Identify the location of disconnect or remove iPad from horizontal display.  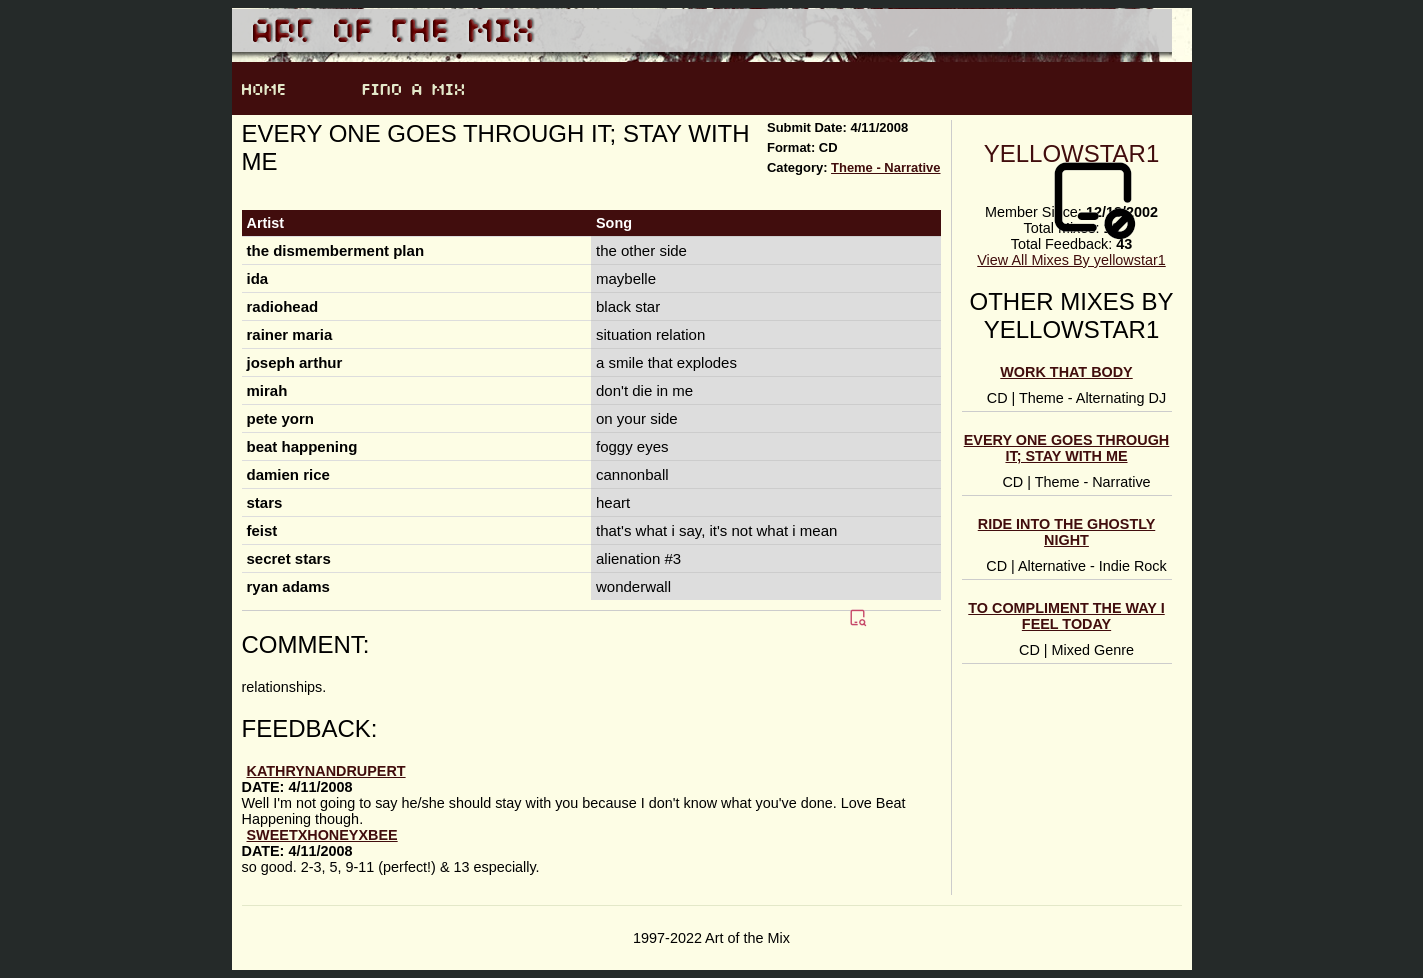
(1093, 197).